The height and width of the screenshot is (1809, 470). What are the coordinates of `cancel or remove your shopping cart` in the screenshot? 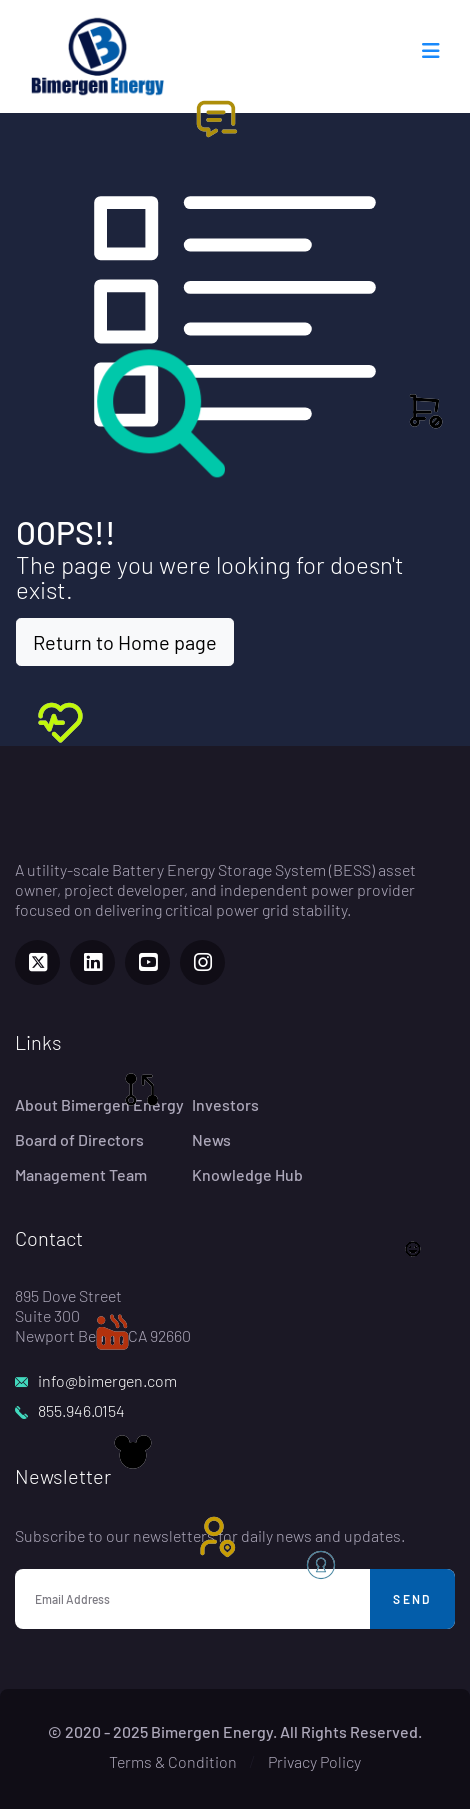 It's located at (424, 410).